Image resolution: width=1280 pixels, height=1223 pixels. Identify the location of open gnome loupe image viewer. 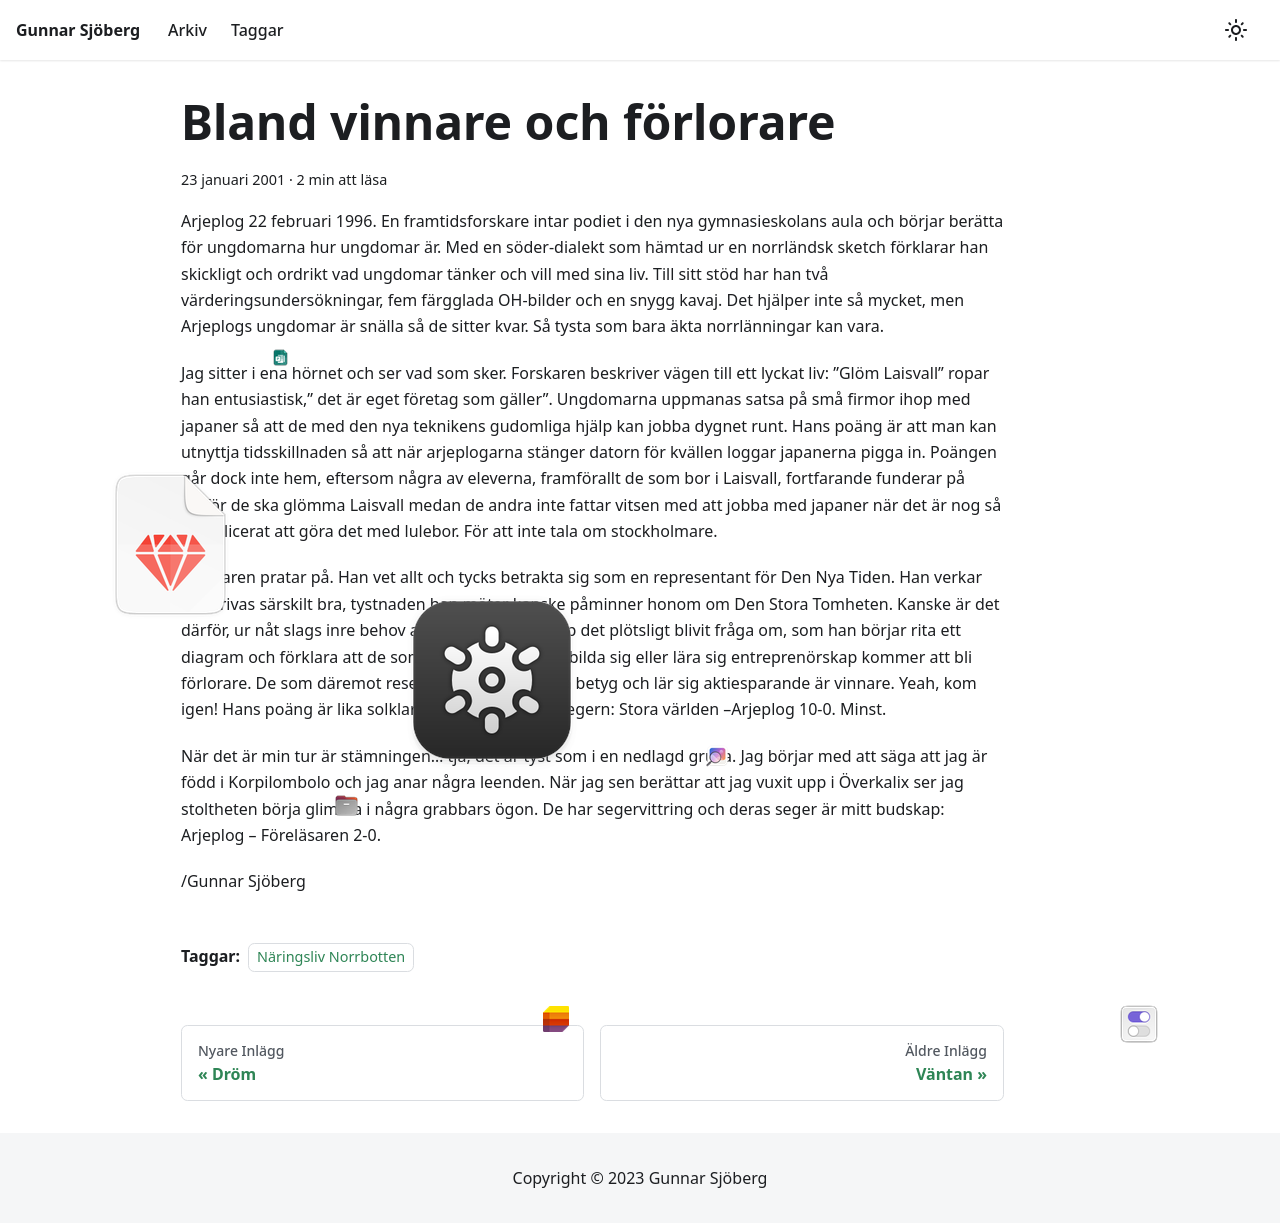
(717, 755).